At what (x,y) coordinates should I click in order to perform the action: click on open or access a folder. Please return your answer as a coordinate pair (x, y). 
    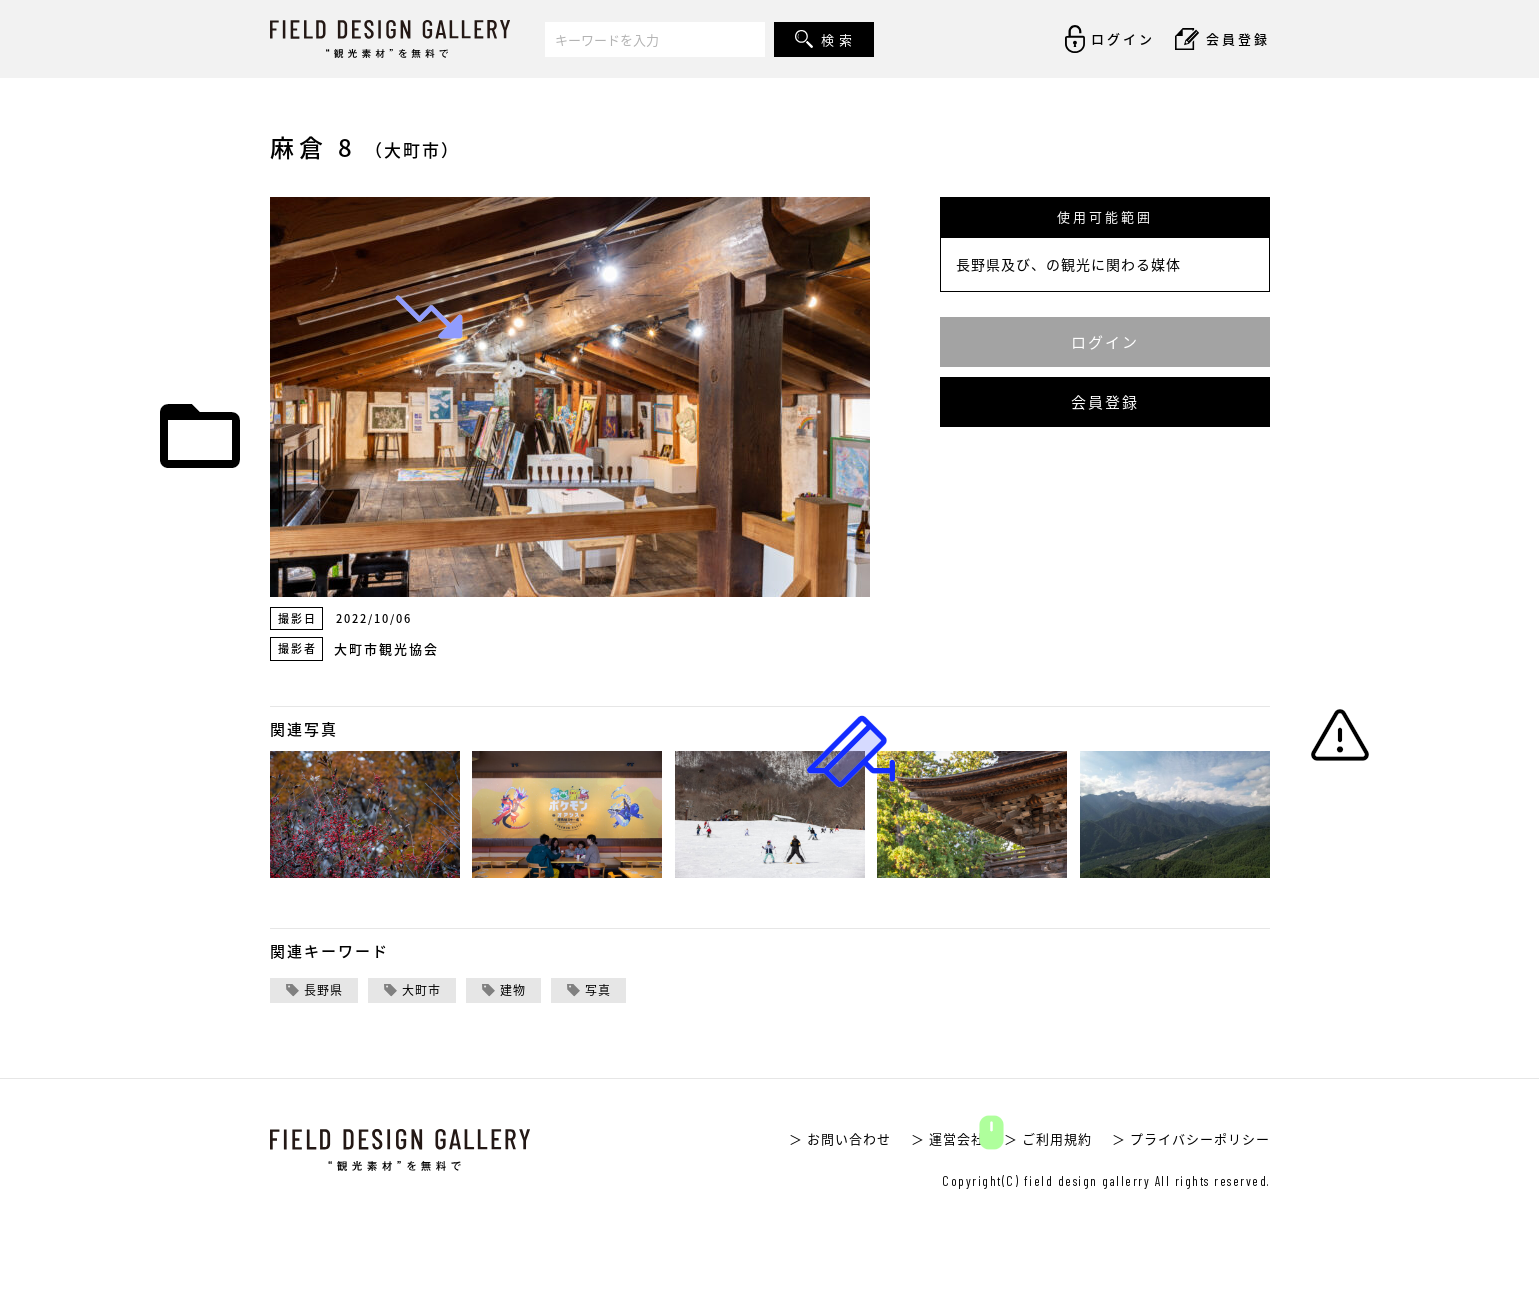
    Looking at the image, I should click on (200, 436).